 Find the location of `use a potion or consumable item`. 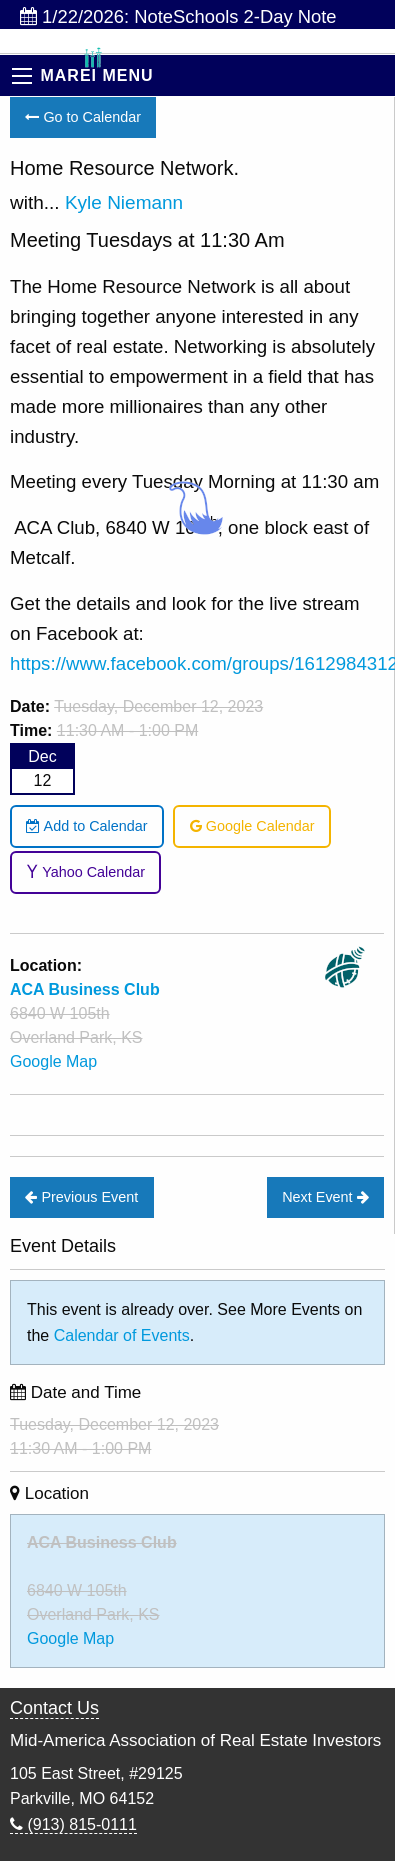

use a potion or consumable item is located at coordinates (345, 967).